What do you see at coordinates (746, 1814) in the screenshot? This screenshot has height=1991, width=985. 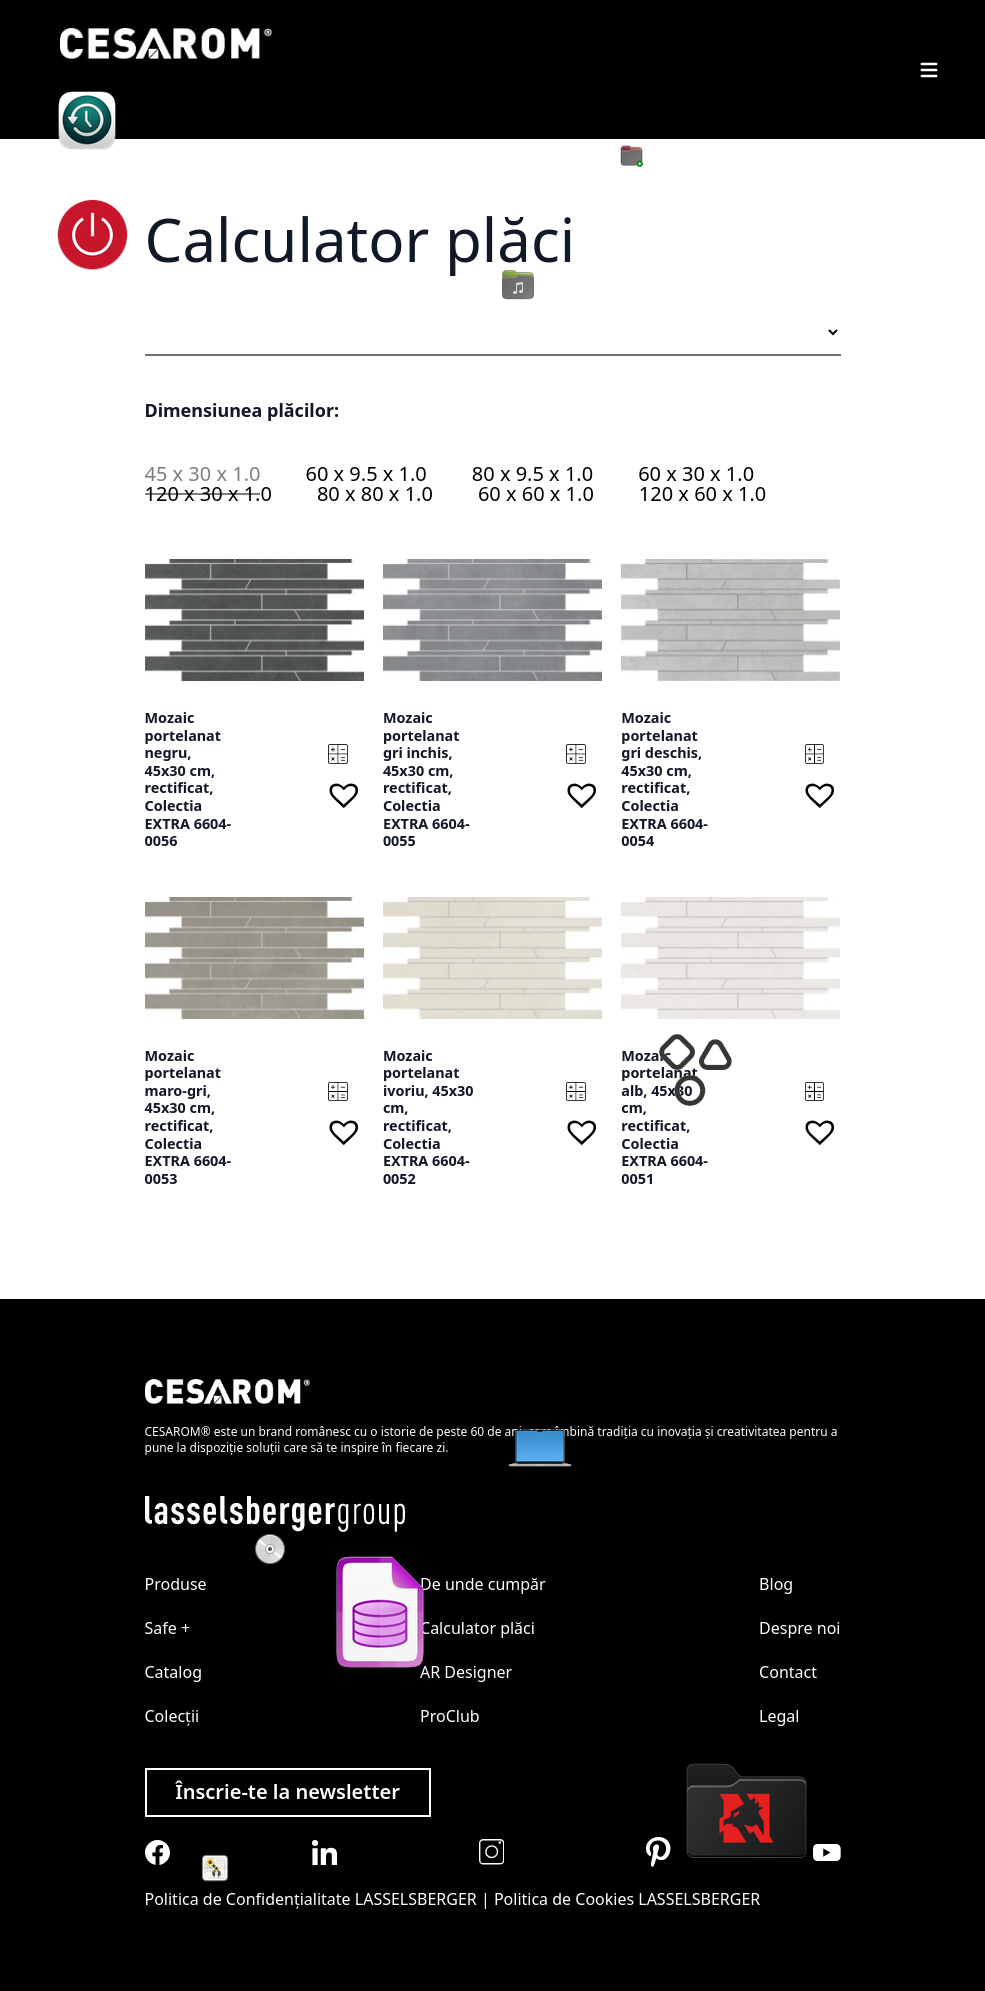 I see `open nusantara project files folder` at bounding box center [746, 1814].